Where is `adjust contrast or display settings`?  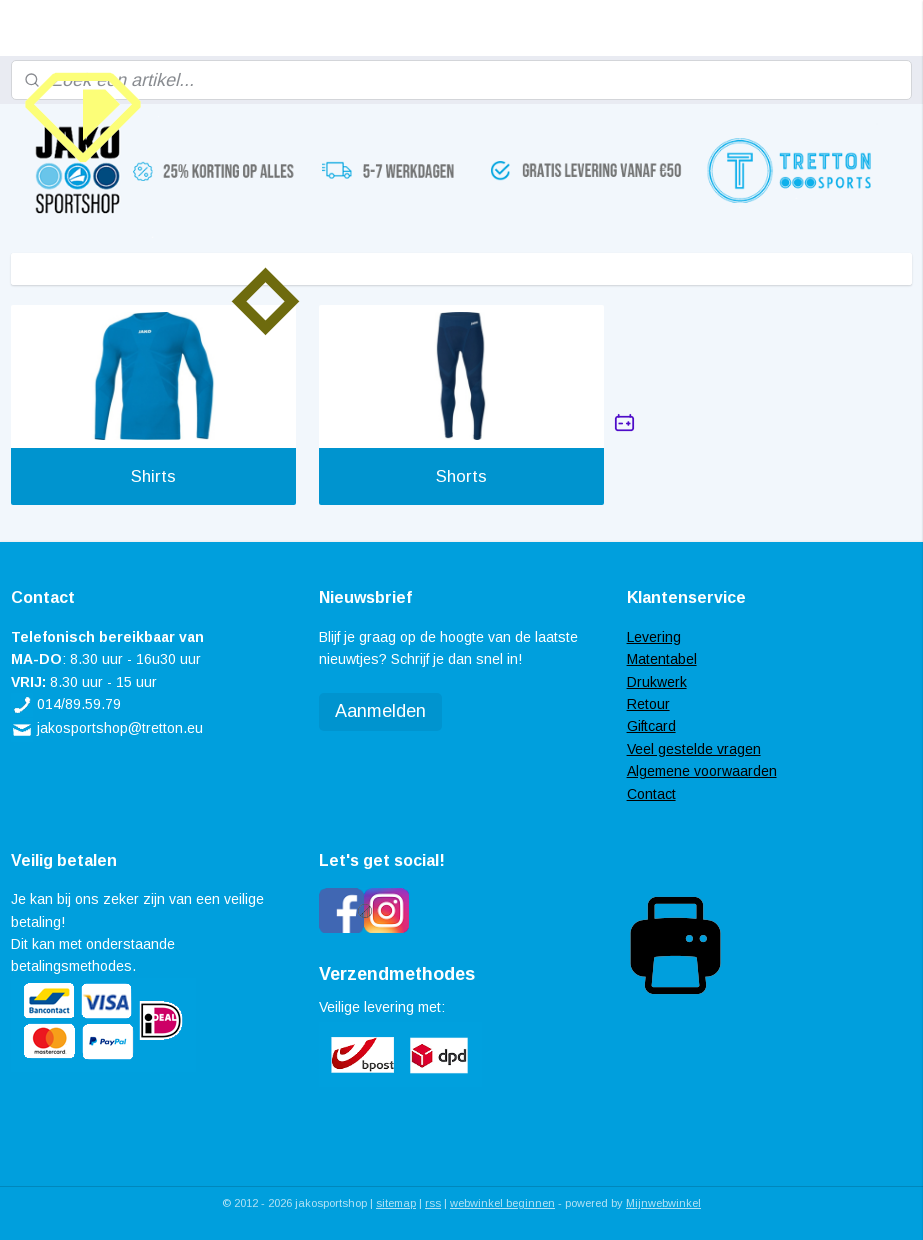 adjust contrast or display settings is located at coordinates (365, 911).